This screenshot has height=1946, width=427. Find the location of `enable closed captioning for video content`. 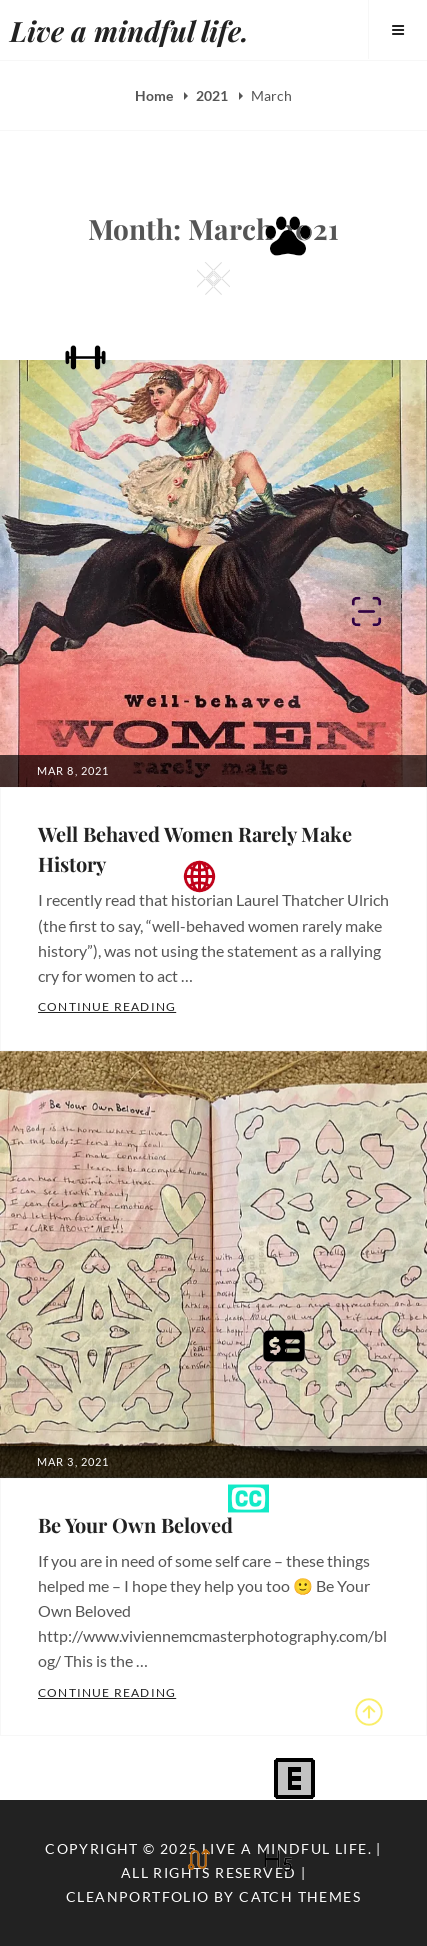

enable closed captioning for video content is located at coordinates (248, 1498).